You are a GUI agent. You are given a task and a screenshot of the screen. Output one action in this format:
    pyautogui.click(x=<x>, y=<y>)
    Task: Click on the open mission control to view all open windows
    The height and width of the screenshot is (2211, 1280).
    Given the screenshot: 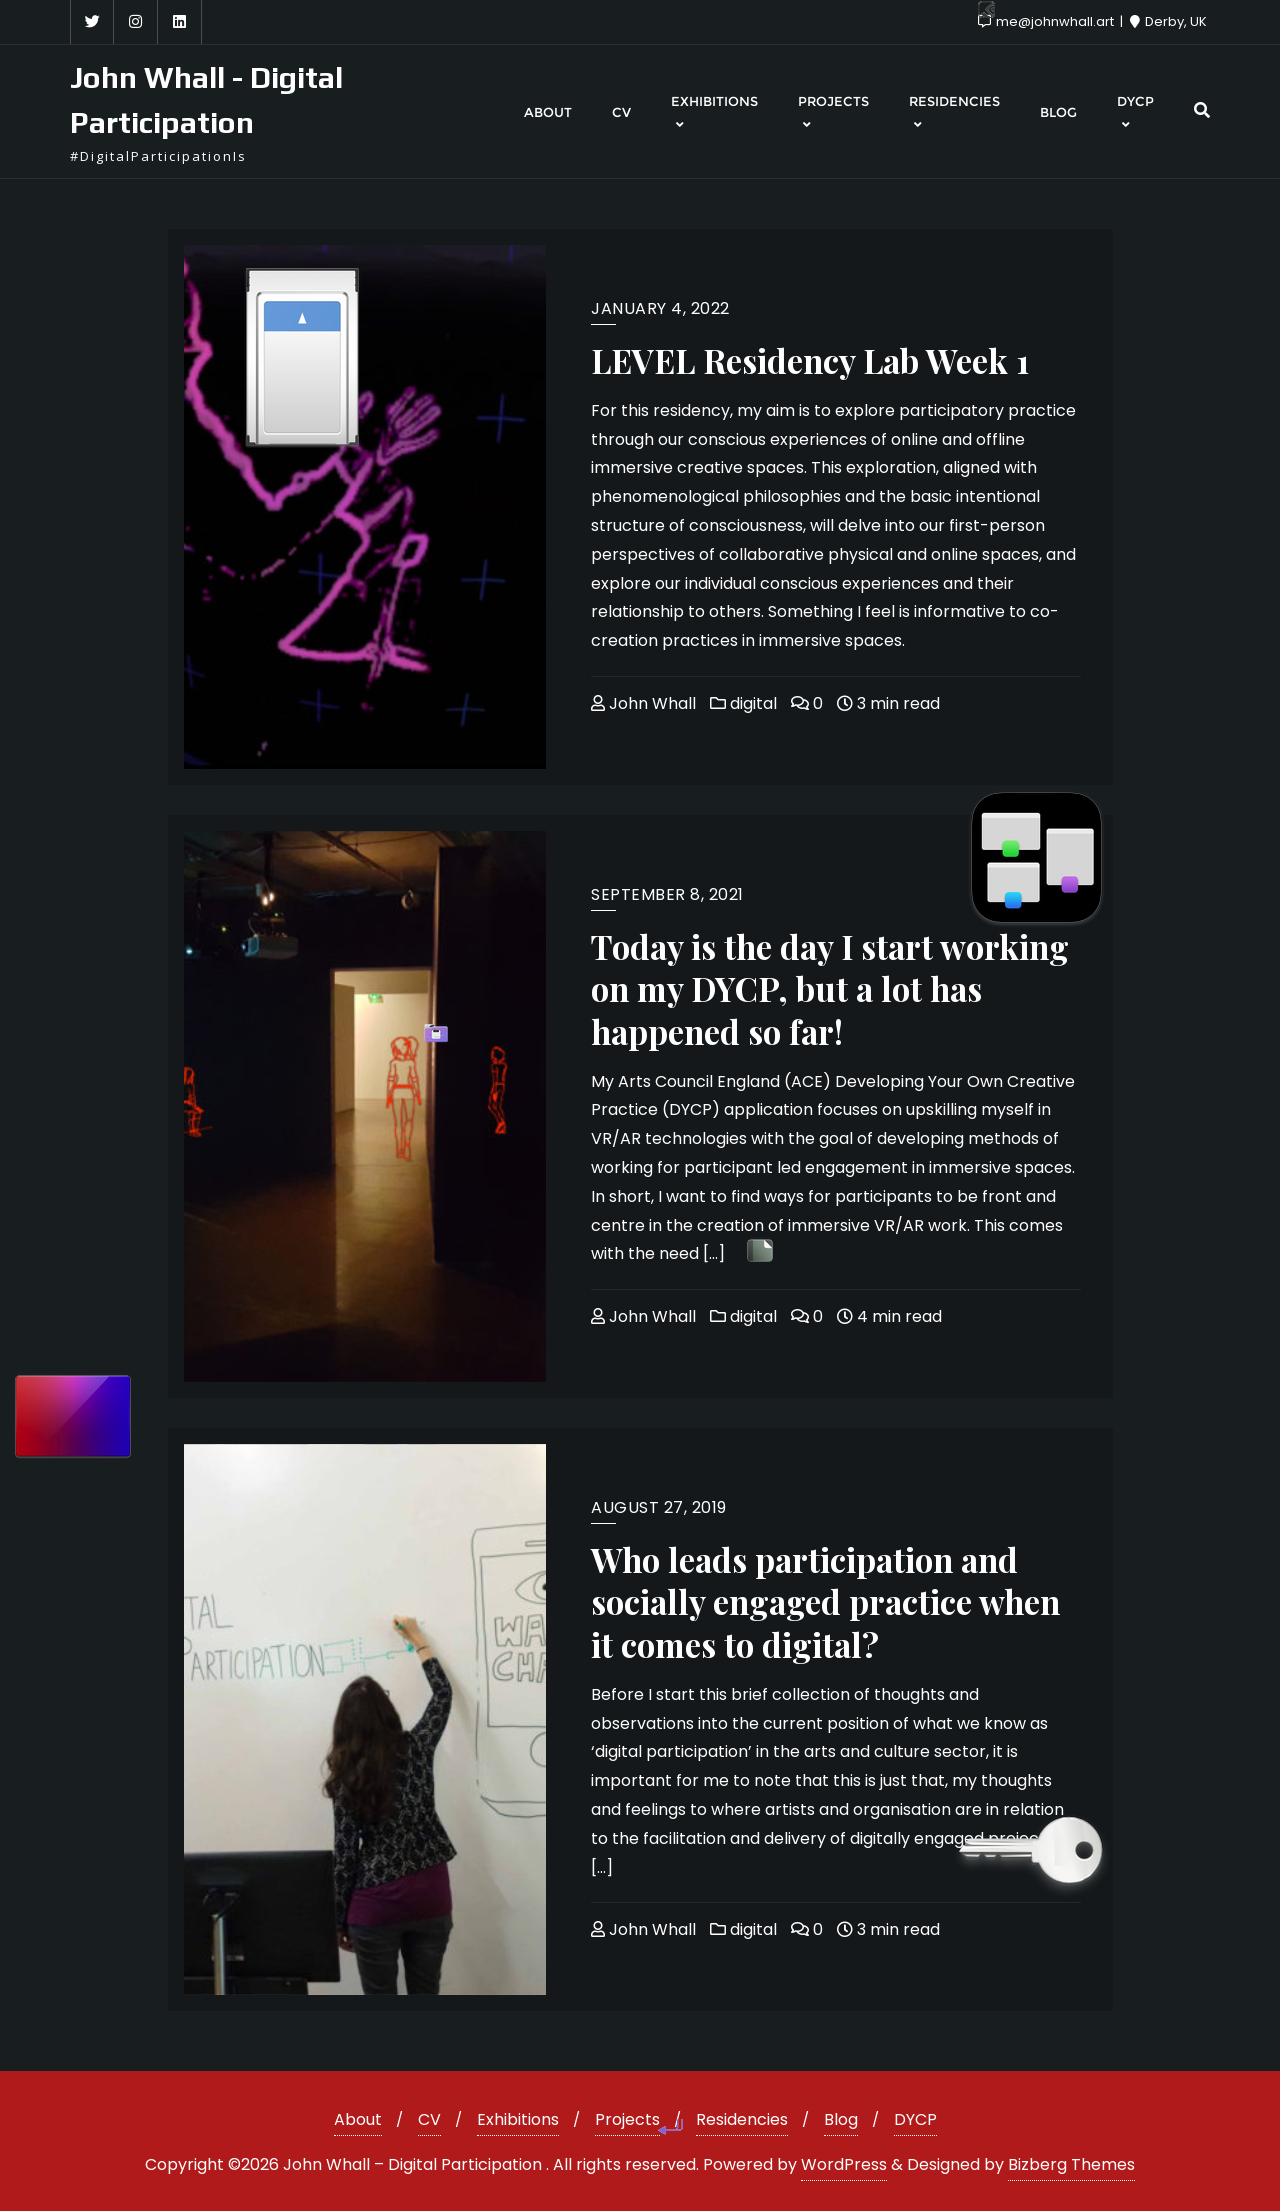 What is the action you would take?
    pyautogui.click(x=1036, y=857)
    